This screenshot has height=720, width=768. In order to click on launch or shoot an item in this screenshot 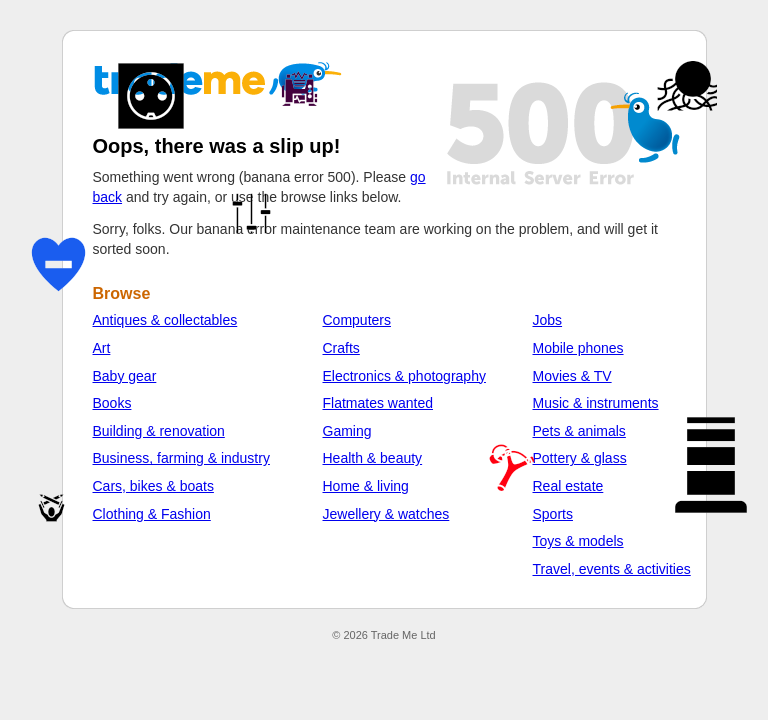, I will do `click(511, 468)`.